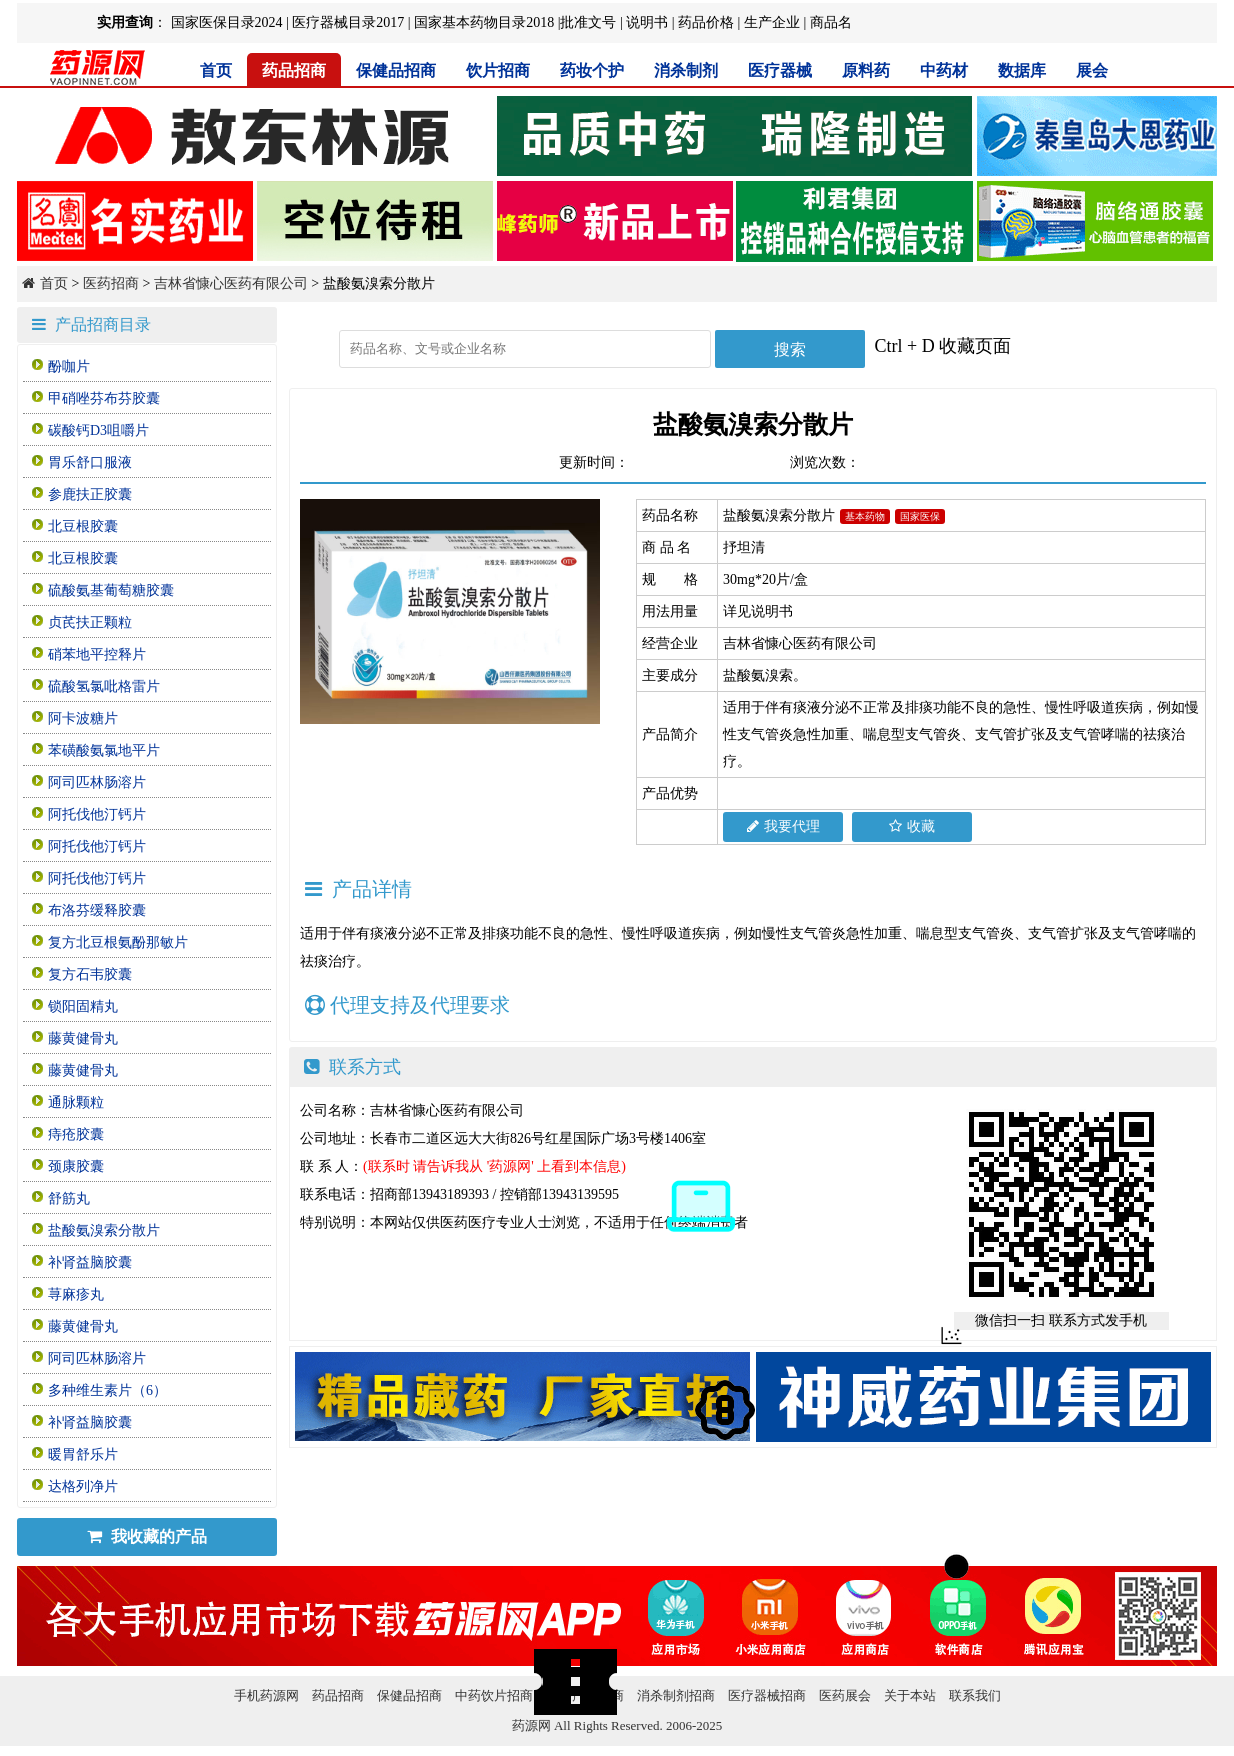 Image resolution: width=1234 pixels, height=1756 pixels. I want to click on view your tickets or passes, so click(575, 1681).